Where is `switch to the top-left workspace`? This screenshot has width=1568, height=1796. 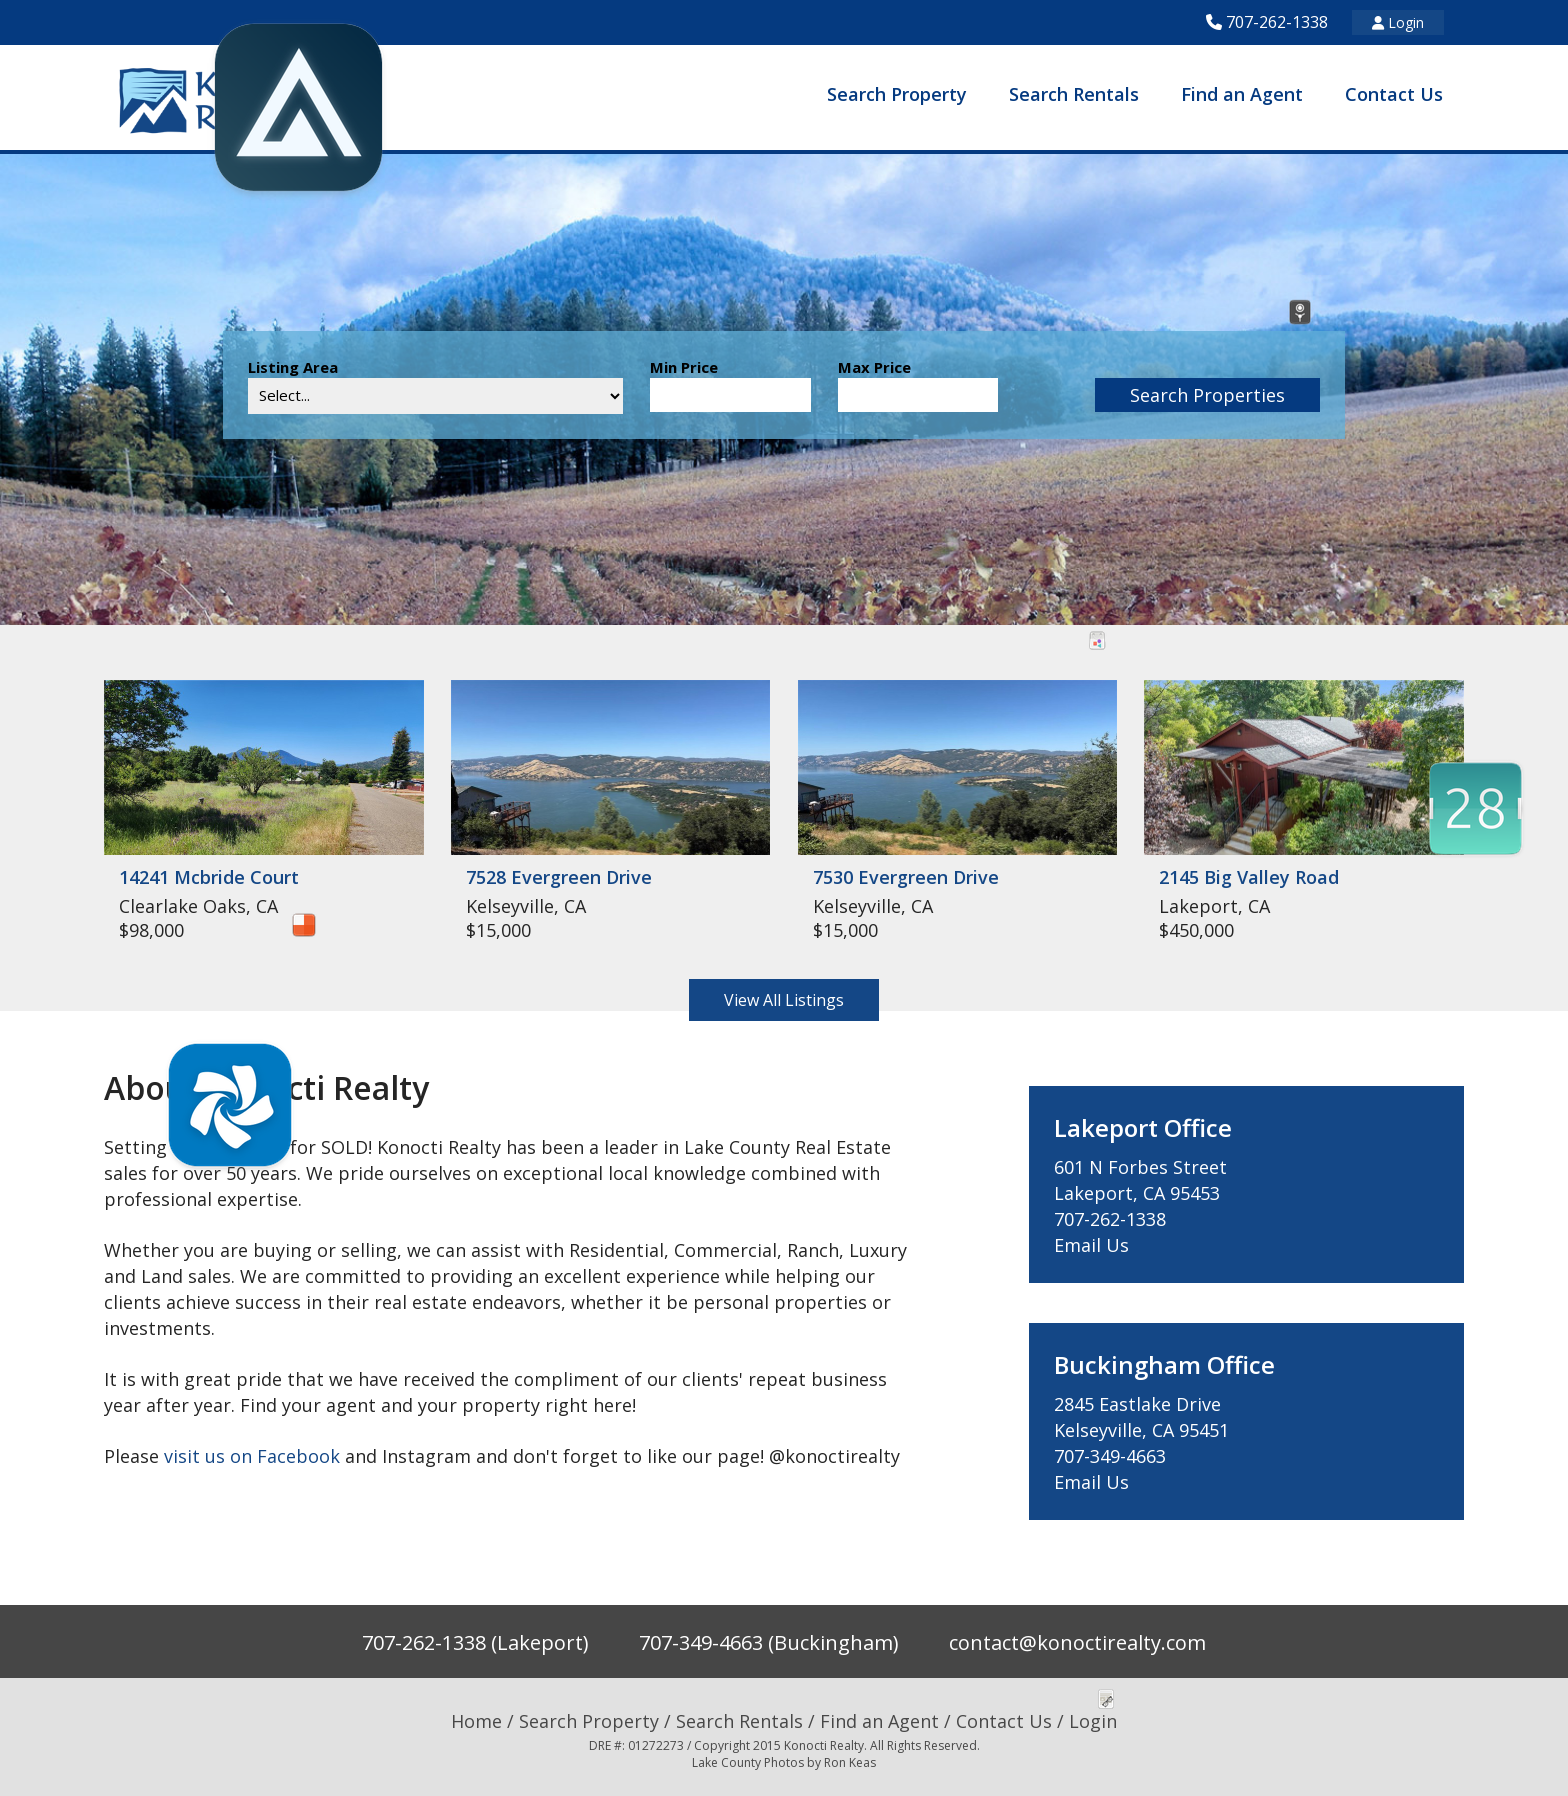 switch to the top-left workspace is located at coordinates (304, 925).